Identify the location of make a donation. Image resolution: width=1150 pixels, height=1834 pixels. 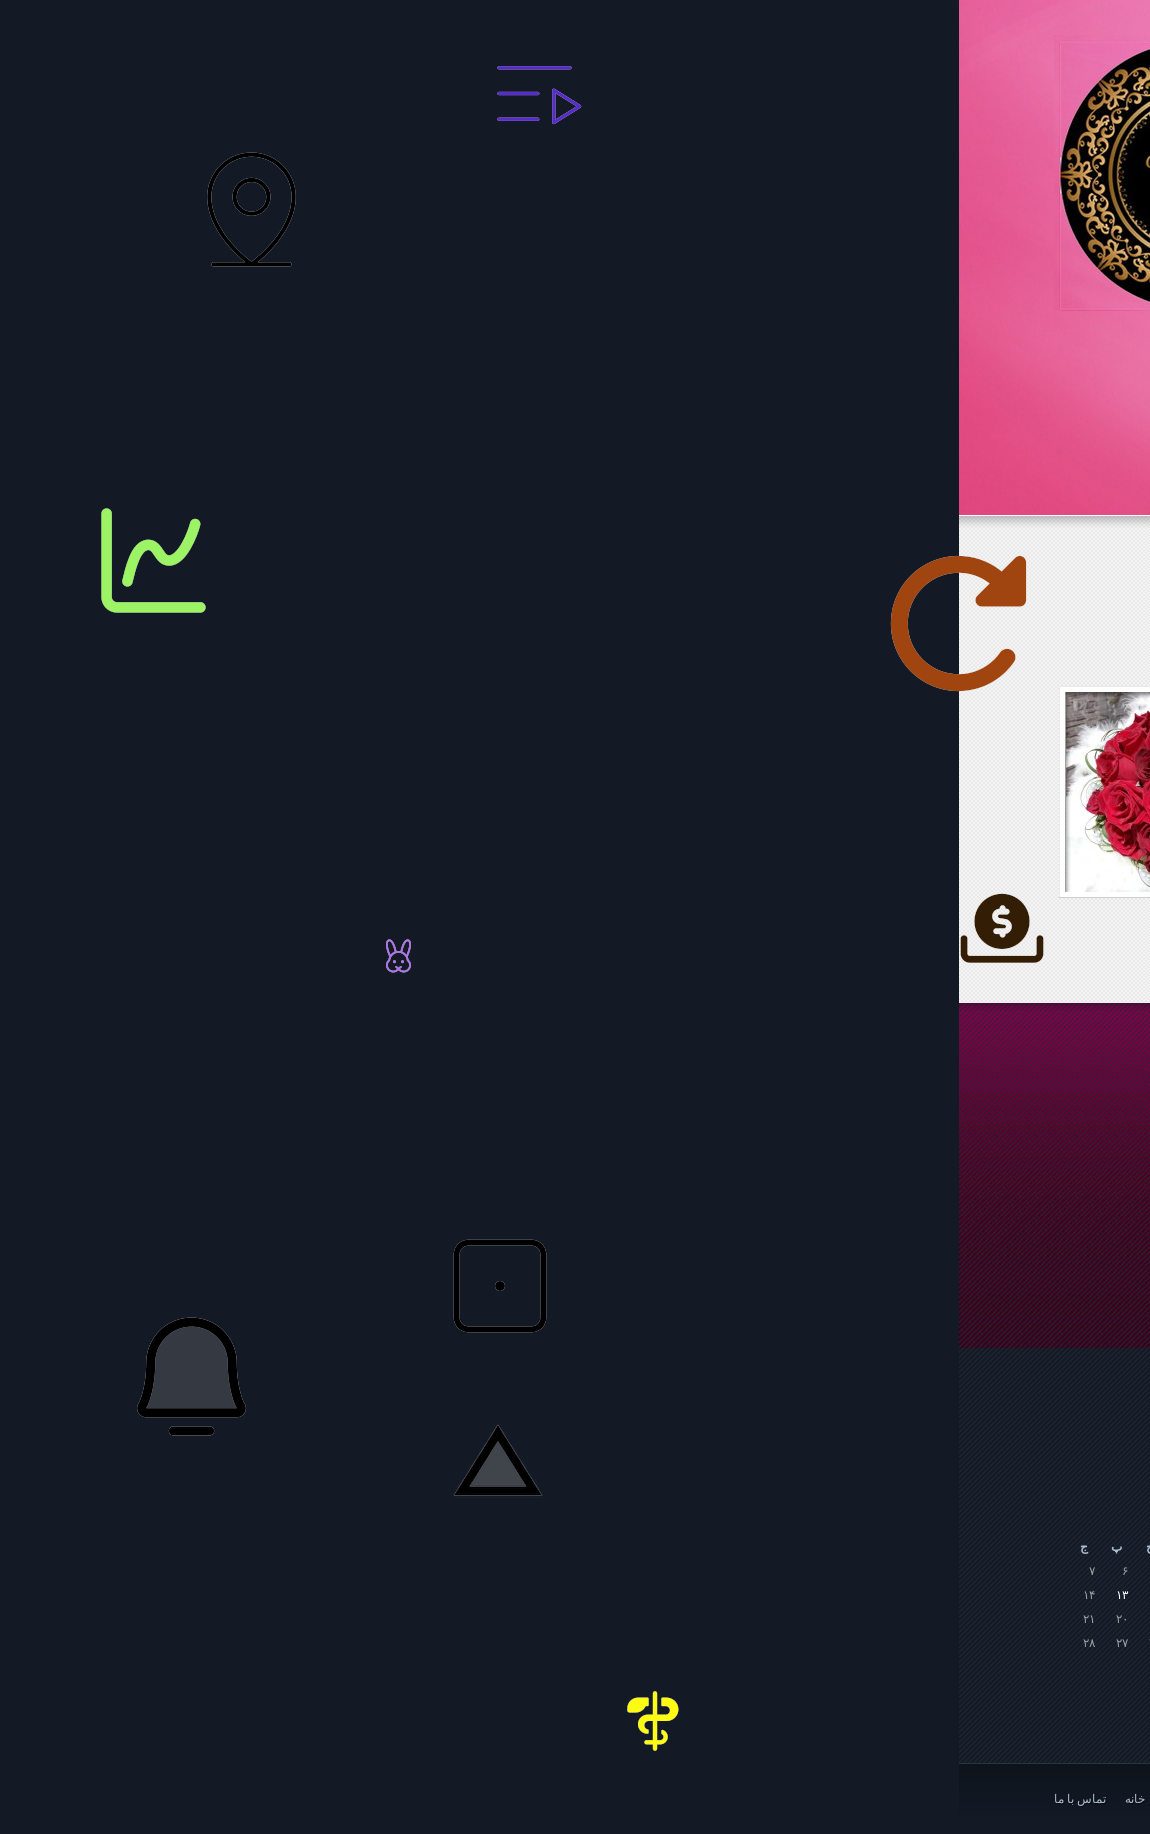
(1002, 926).